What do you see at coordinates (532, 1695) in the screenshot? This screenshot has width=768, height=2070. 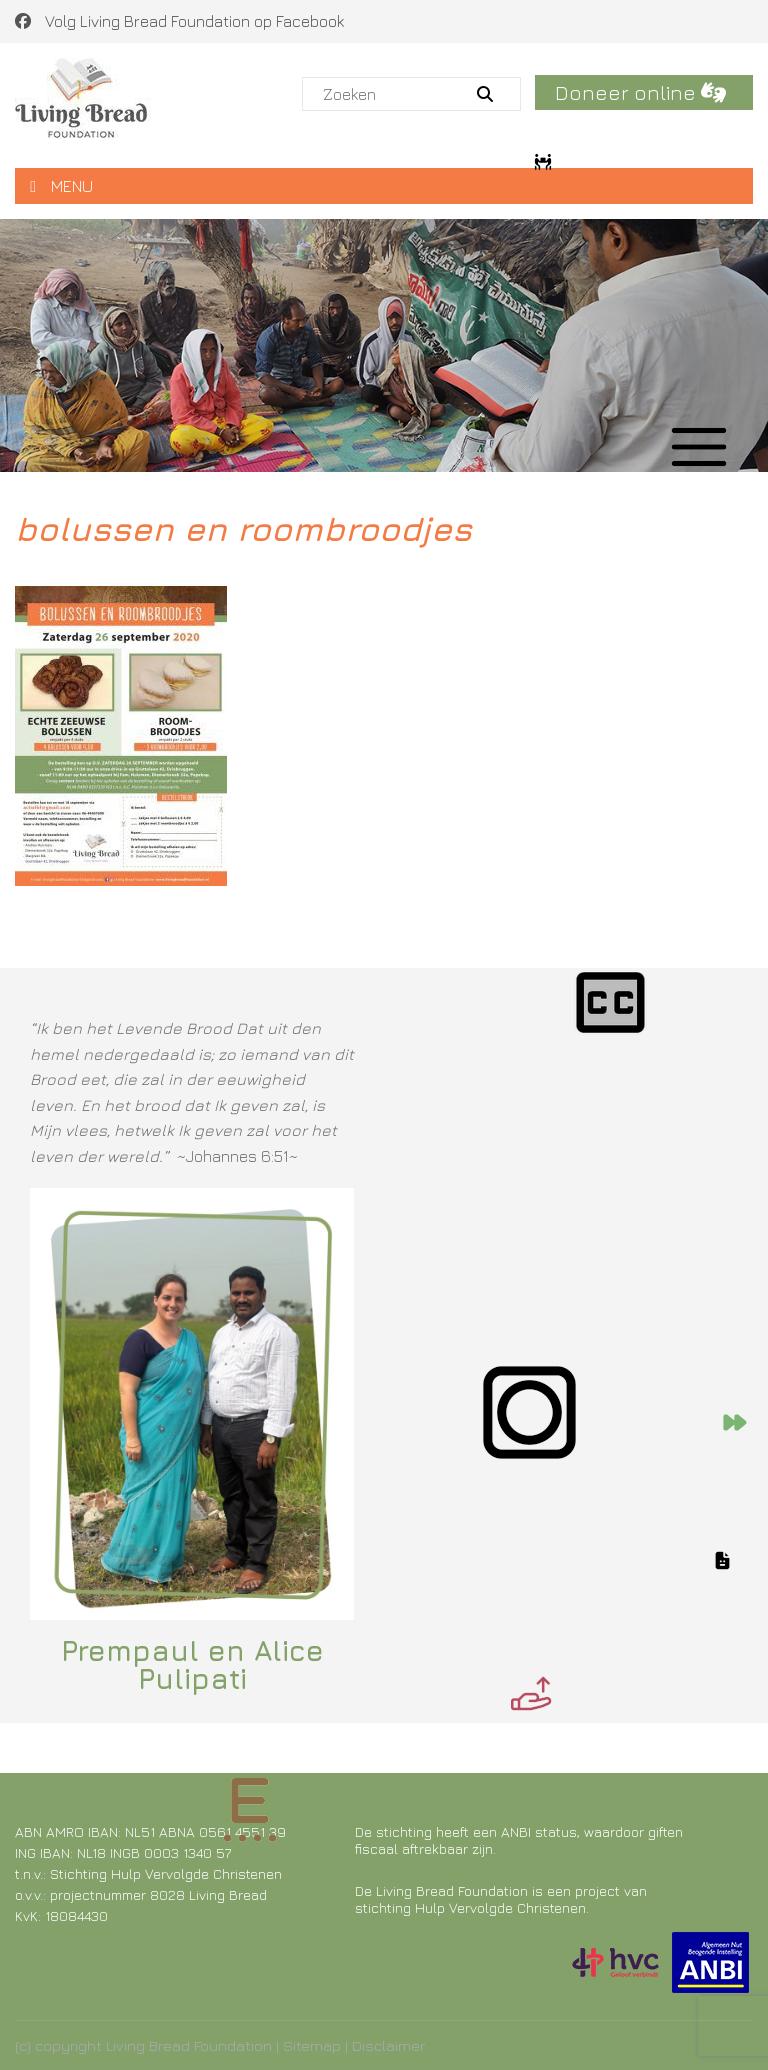 I see `upload or share from your hand` at bounding box center [532, 1695].